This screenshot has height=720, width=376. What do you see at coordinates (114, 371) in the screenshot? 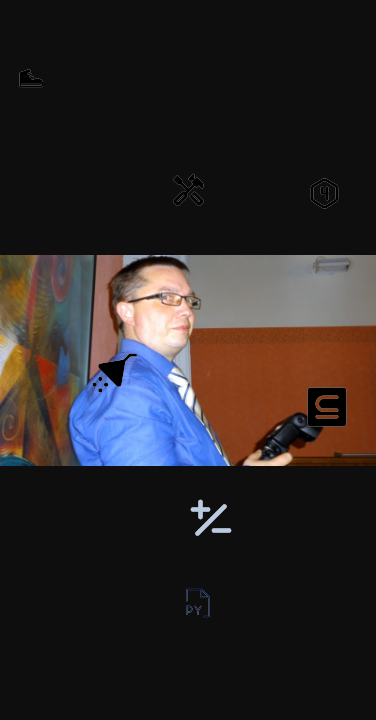
I see `filter or sort content` at bounding box center [114, 371].